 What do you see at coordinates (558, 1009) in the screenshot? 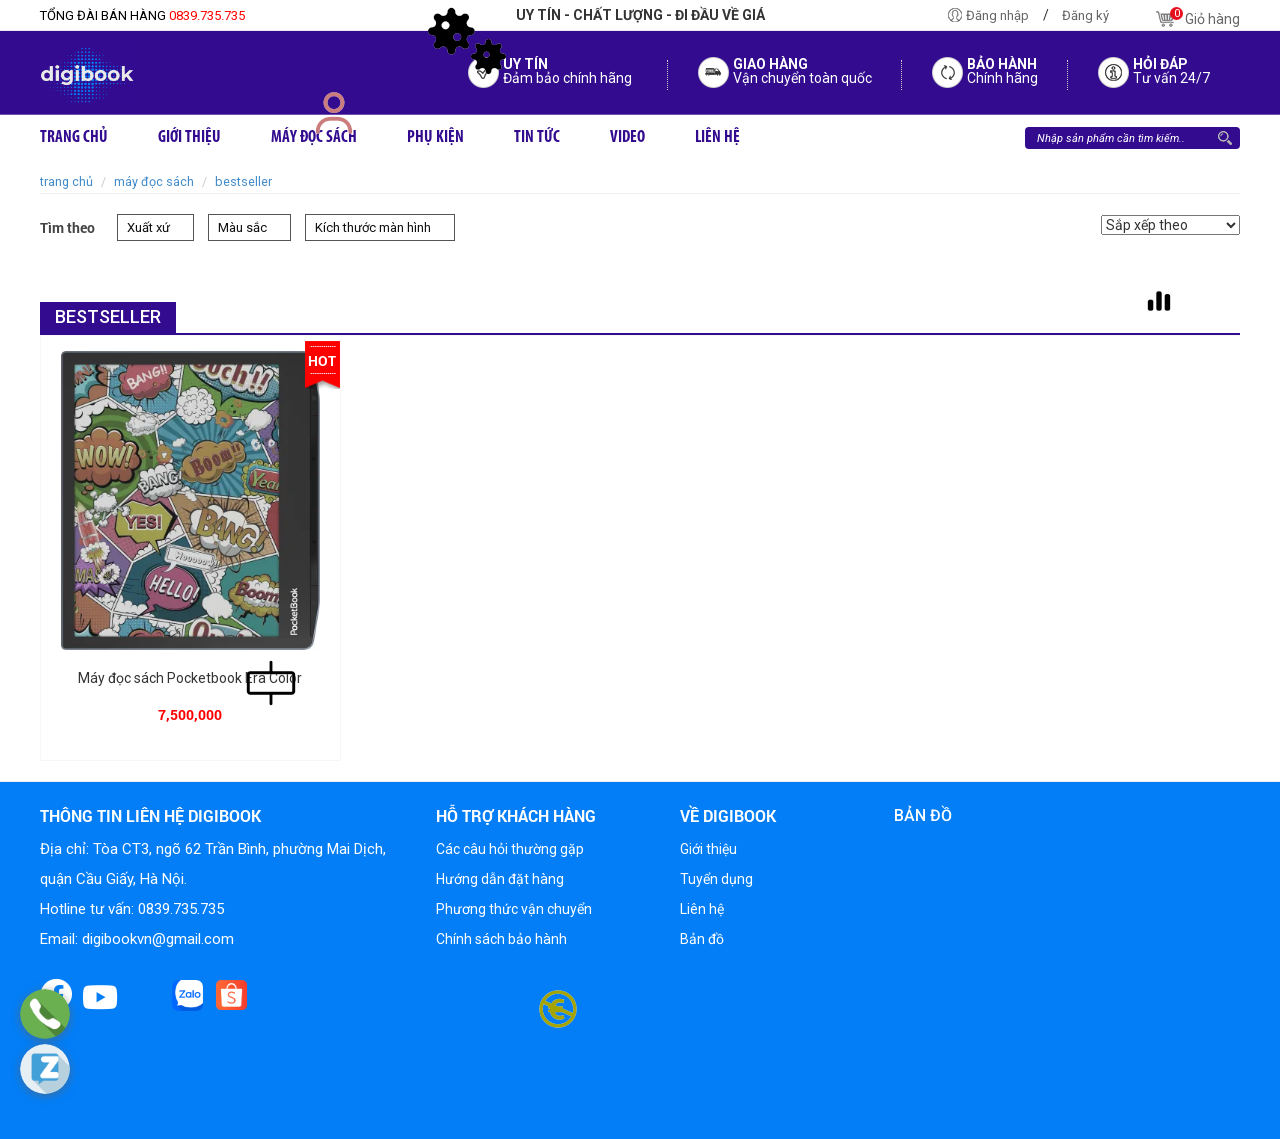
I see `indicates non-commercial use license for european content` at bounding box center [558, 1009].